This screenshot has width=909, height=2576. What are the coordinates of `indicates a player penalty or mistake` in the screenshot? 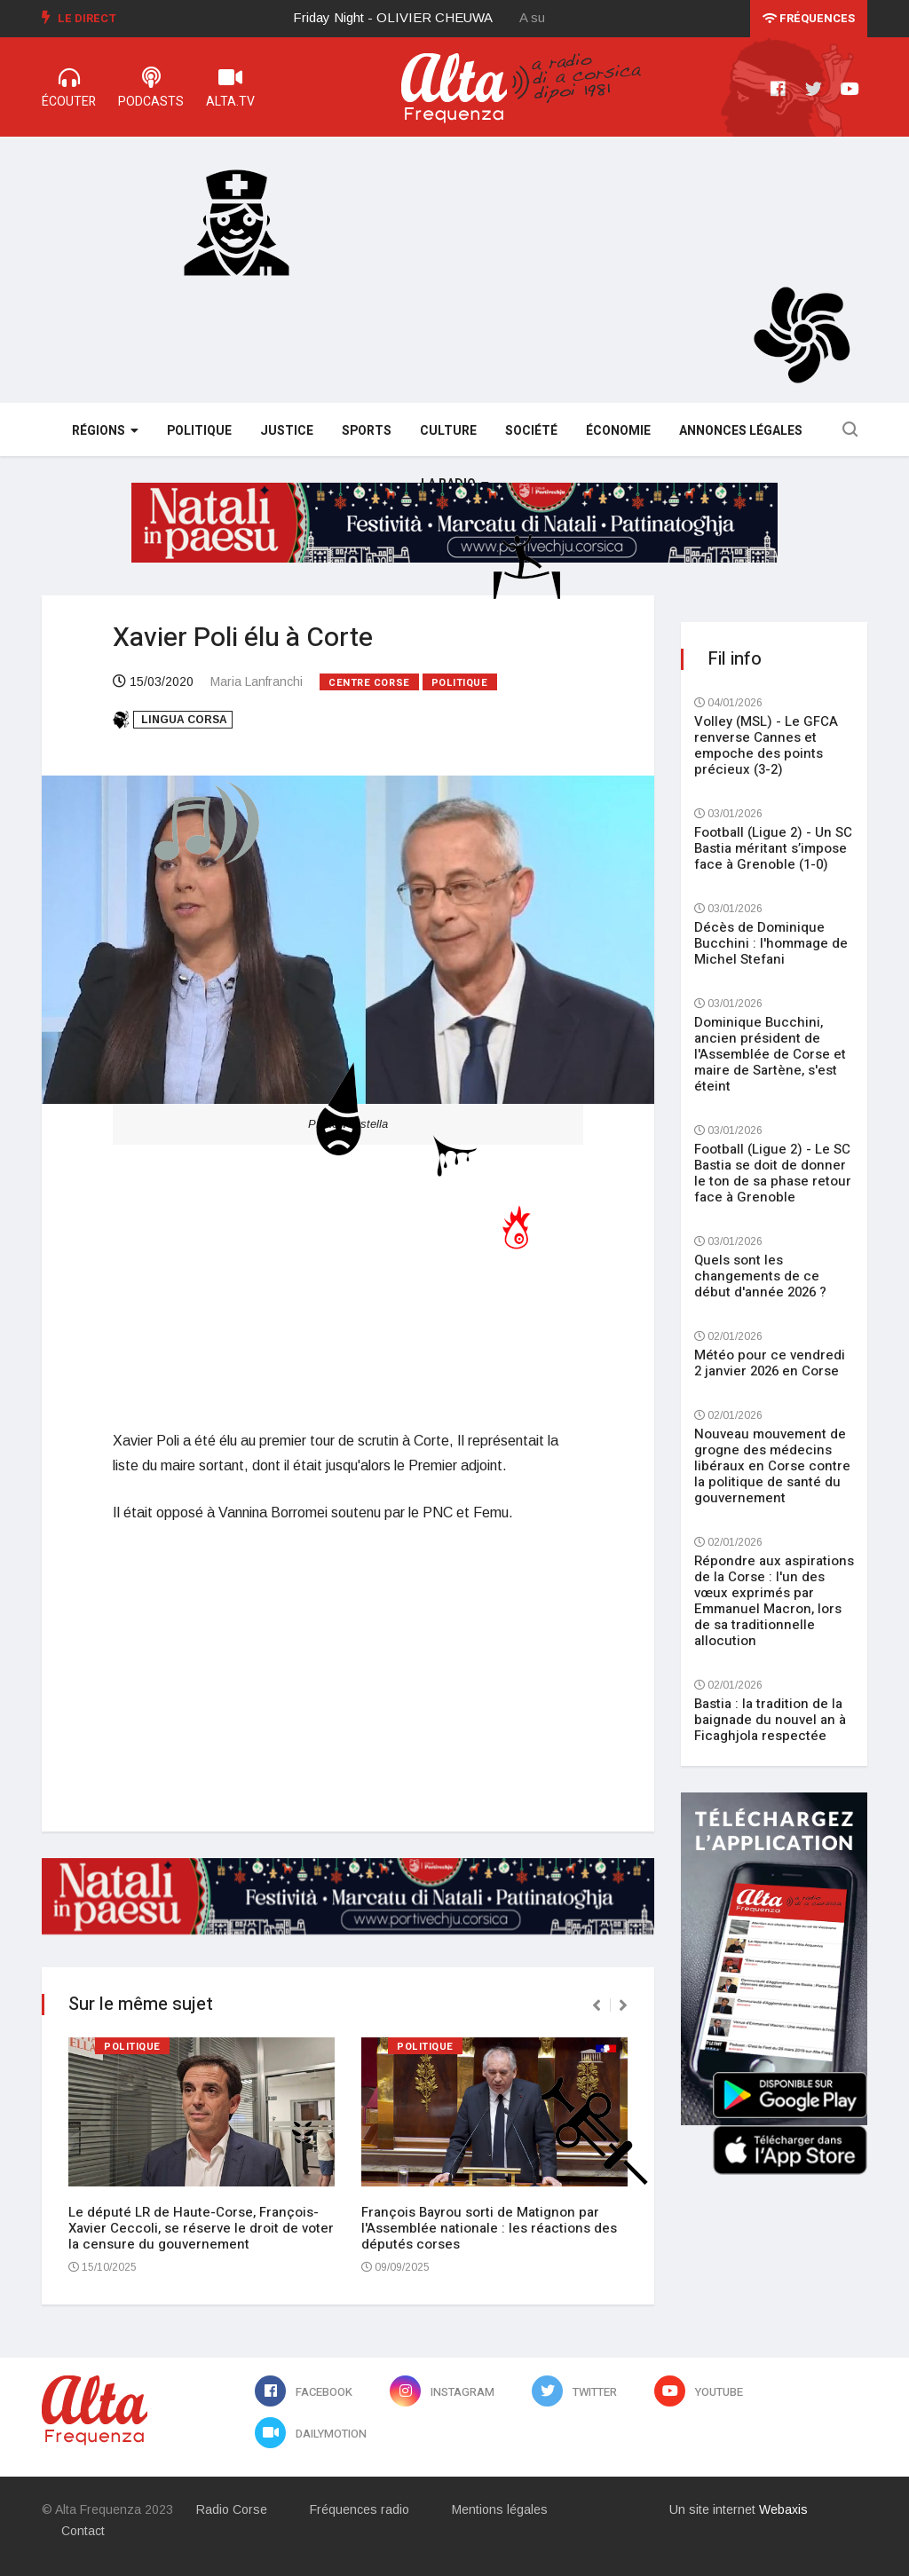 It's located at (338, 1108).